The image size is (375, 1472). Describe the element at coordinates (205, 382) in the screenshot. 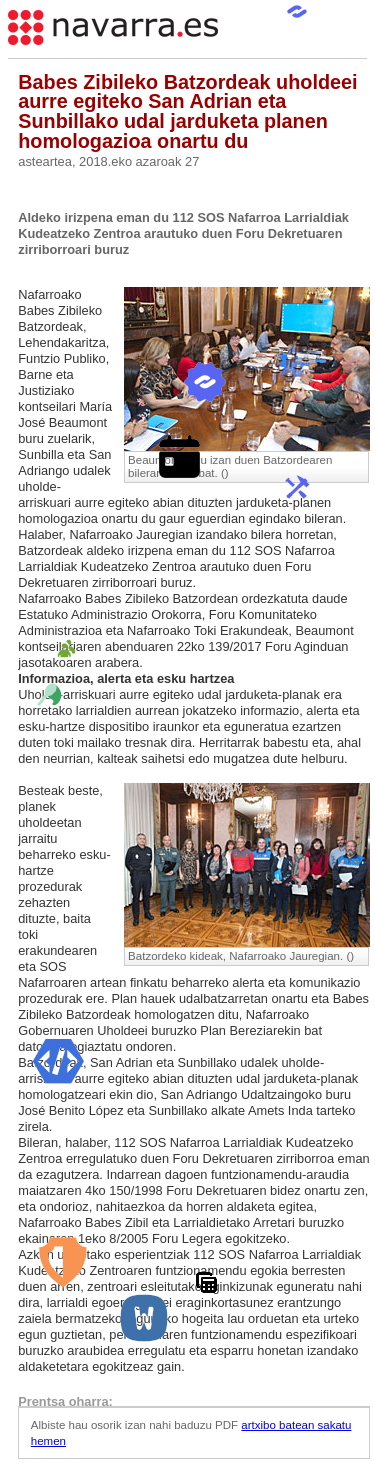

I see `indicates a discord partnered server` at that location.